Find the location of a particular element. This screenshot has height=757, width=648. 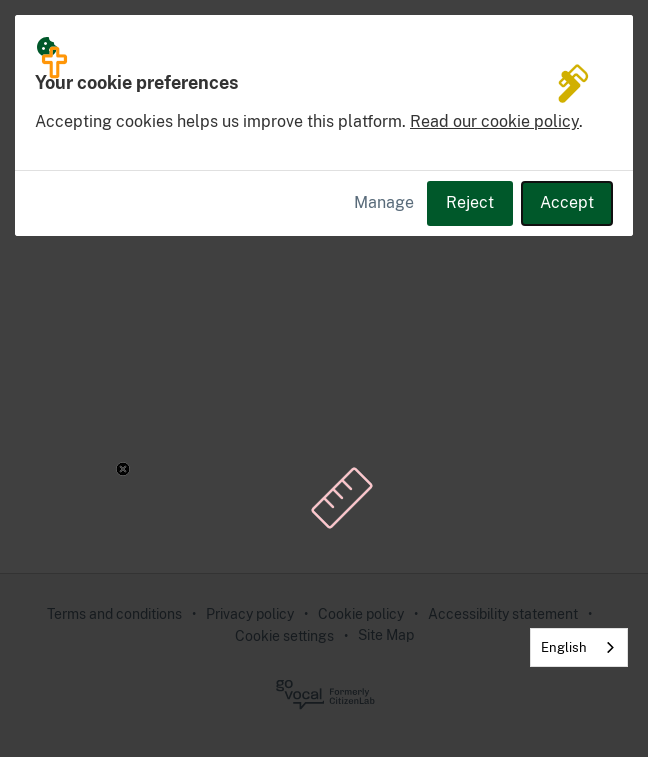

access measurement tools is located at coordinates (342, 498).